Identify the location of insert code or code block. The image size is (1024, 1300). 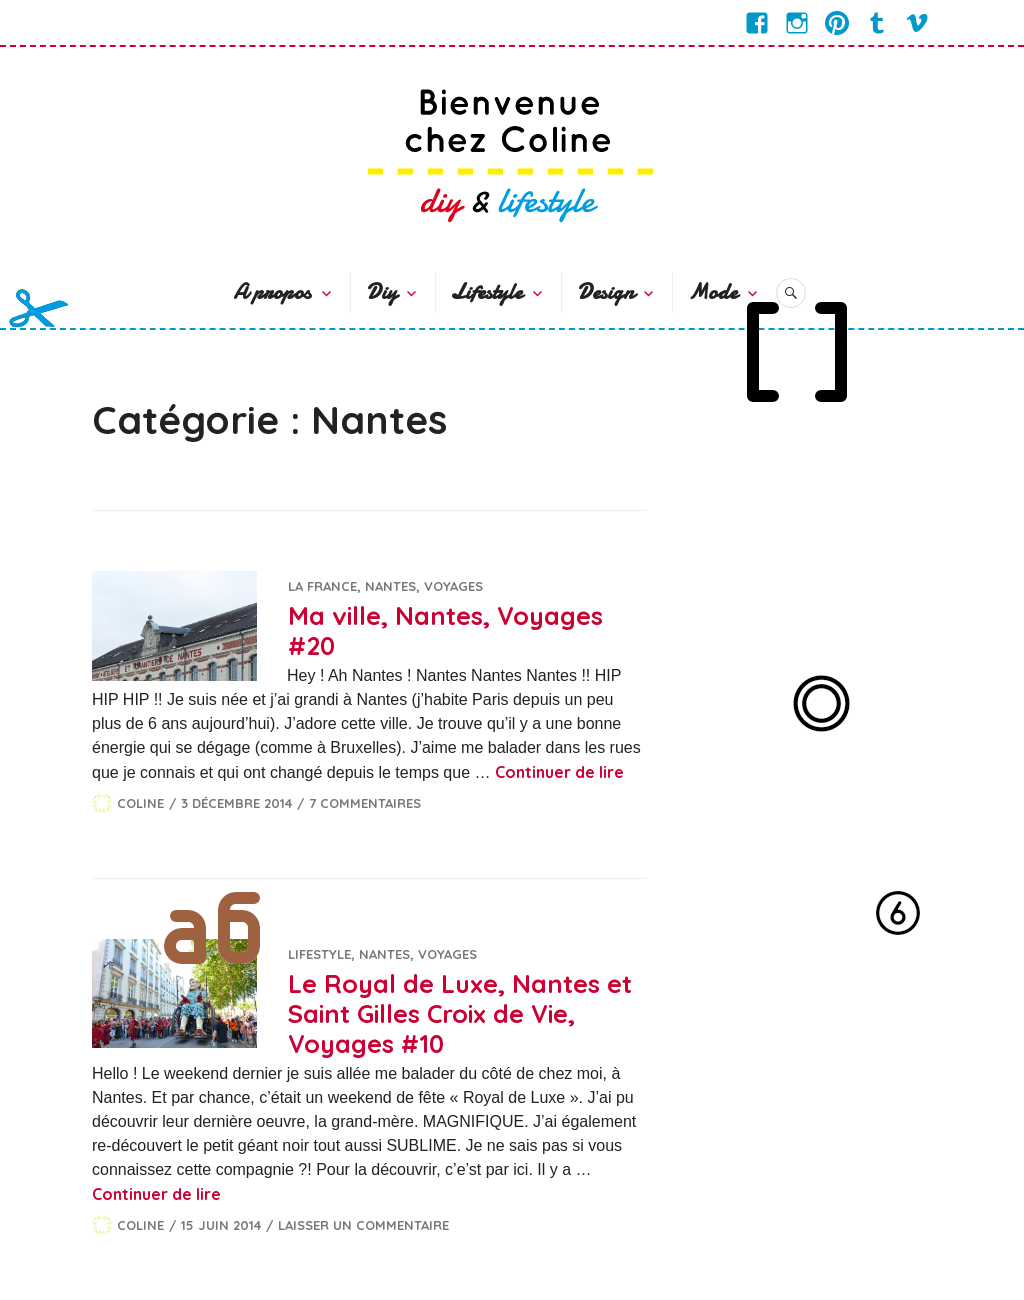
(797, 352).